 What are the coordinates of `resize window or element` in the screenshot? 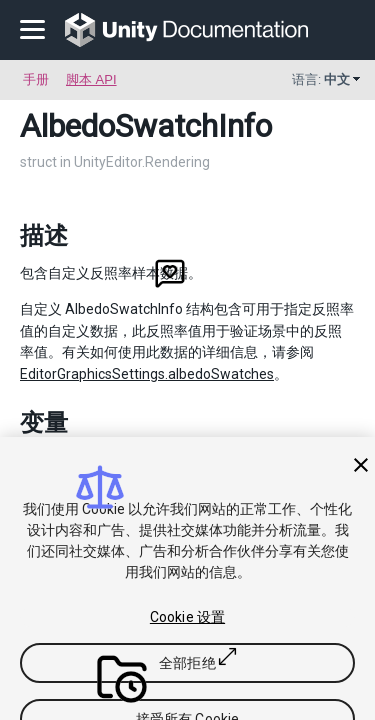 It's located at (227, 656).